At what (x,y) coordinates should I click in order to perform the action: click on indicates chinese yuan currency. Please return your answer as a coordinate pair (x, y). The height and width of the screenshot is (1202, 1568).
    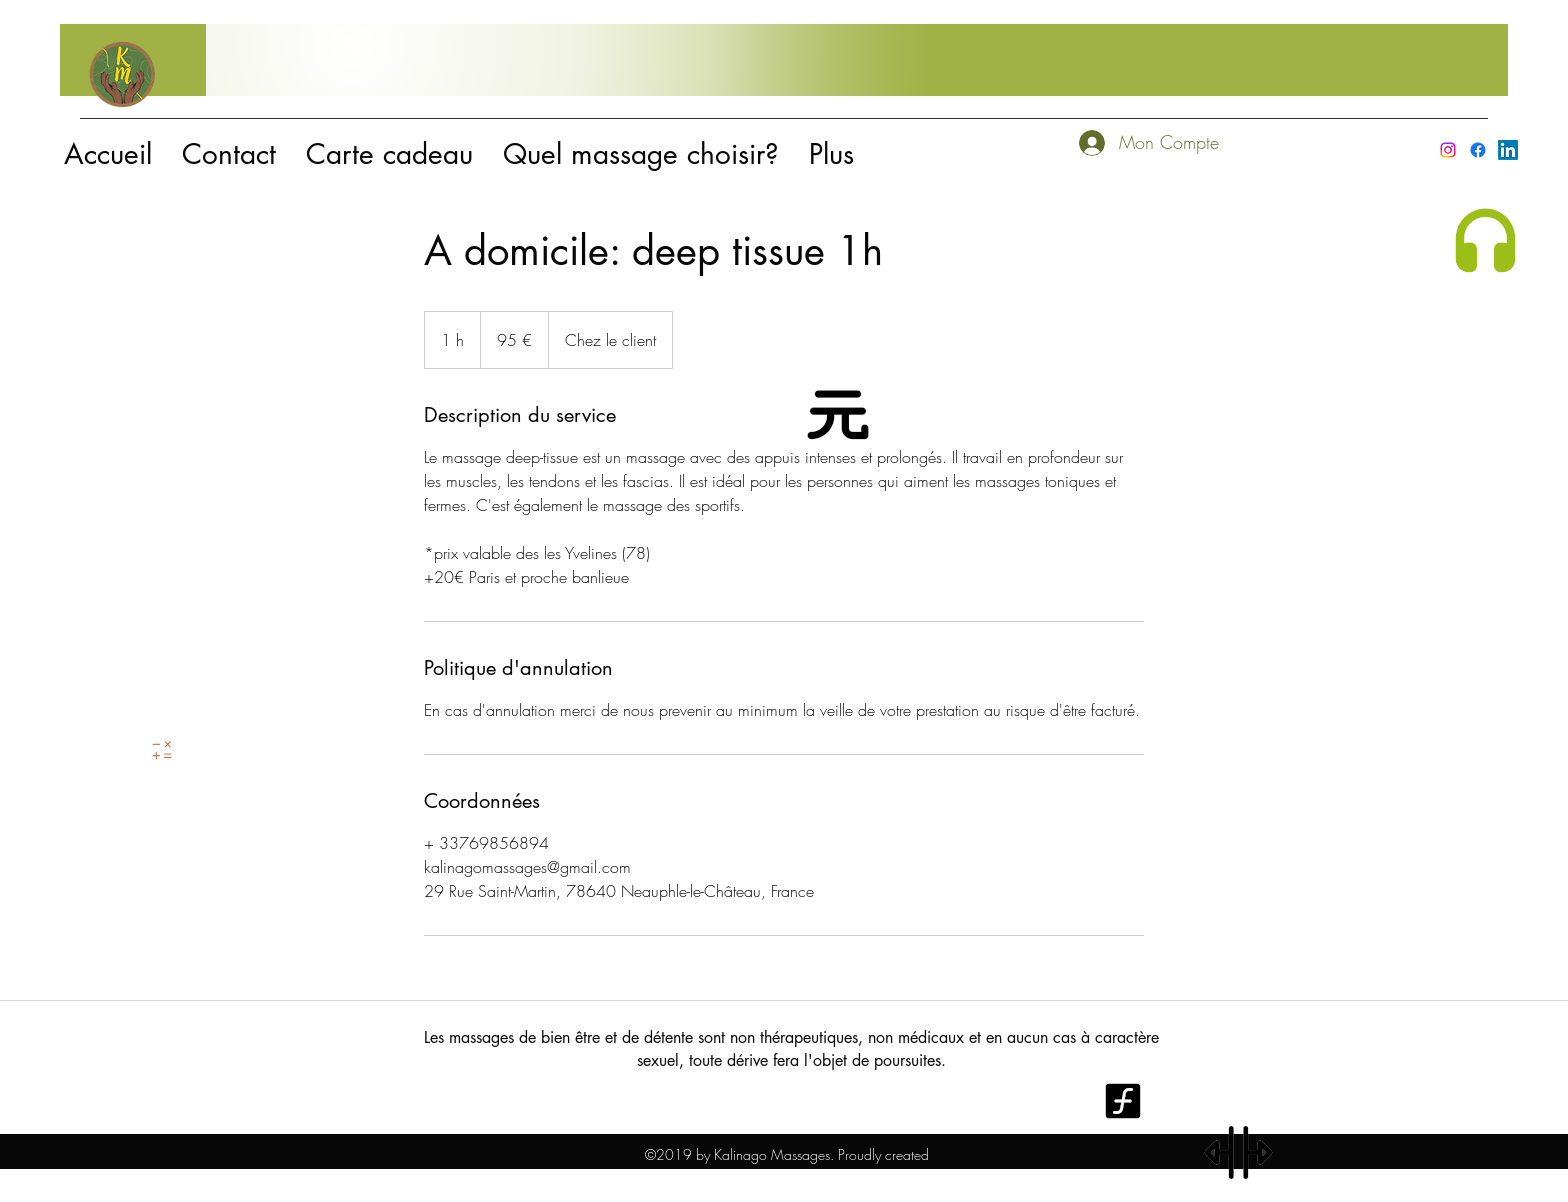
    Looking at the image, I should click on (838, 416).